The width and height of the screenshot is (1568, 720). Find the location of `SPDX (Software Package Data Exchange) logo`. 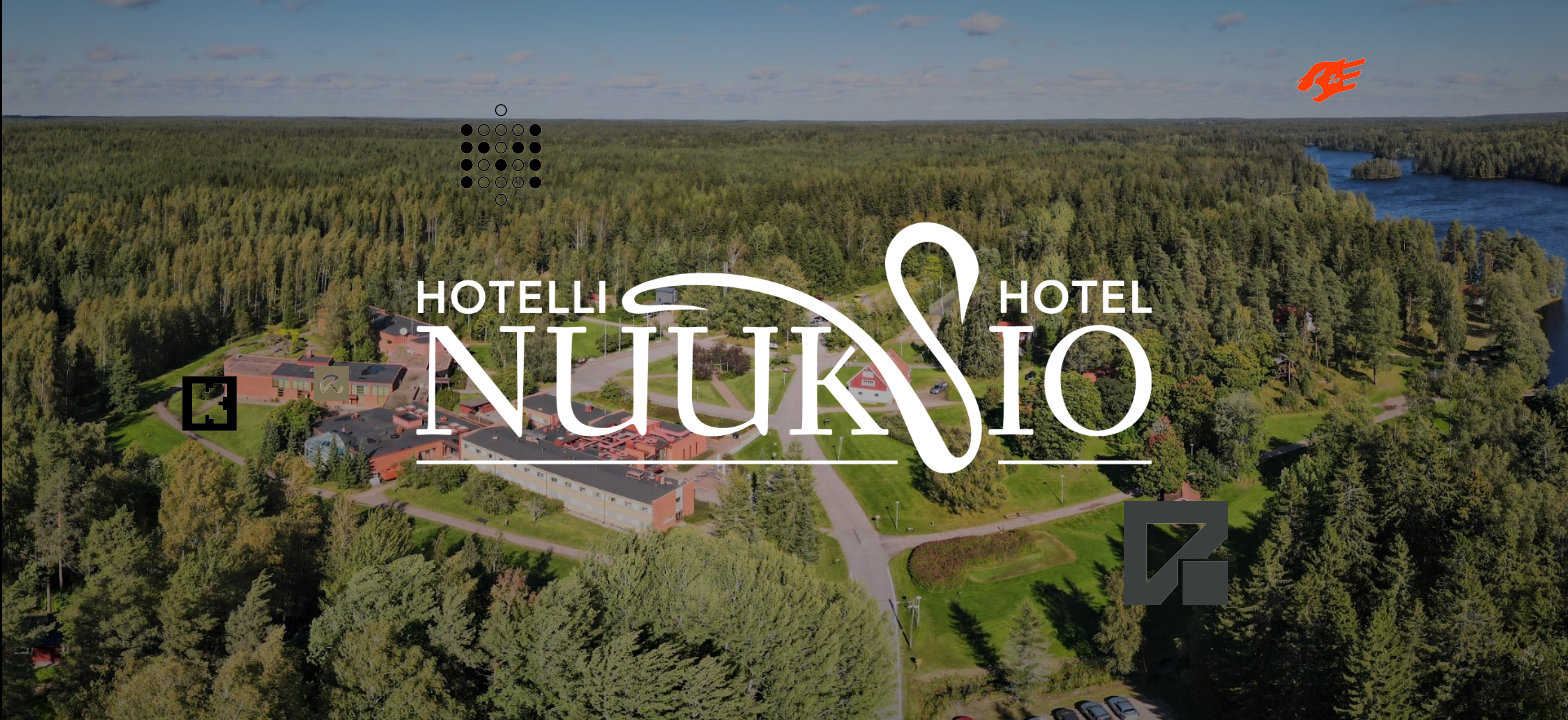

SPDX (Software Package Data Exchange) logo is located at coordinates (1176, 553).